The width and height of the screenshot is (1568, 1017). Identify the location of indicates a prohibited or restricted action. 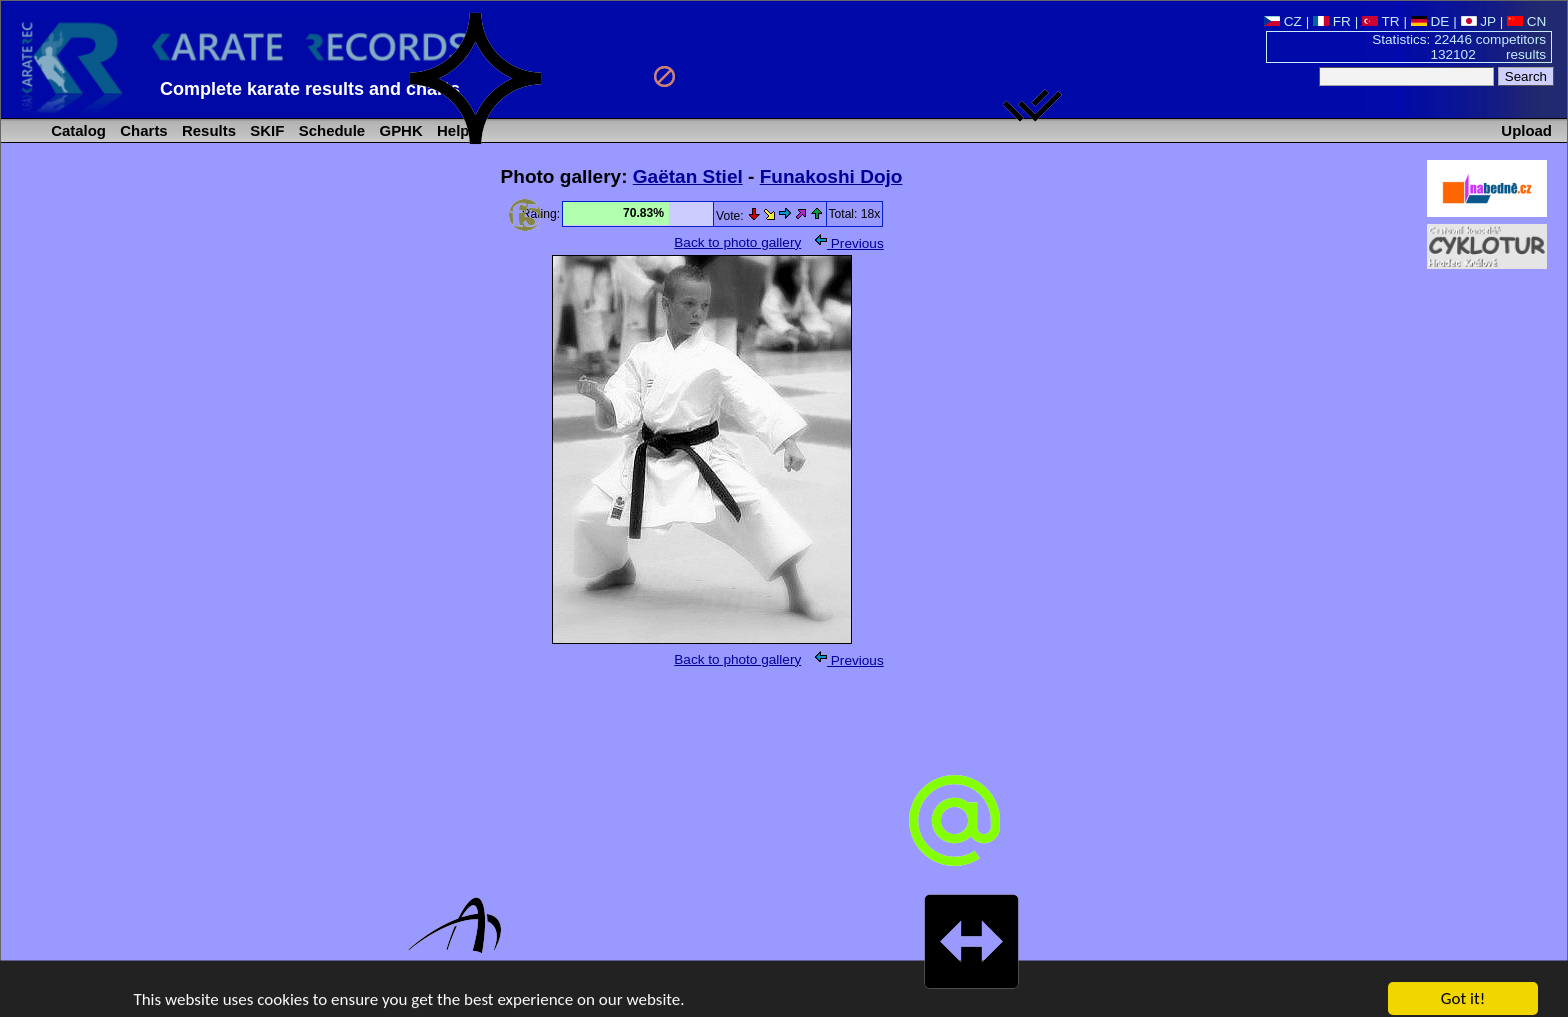
(664, 76).